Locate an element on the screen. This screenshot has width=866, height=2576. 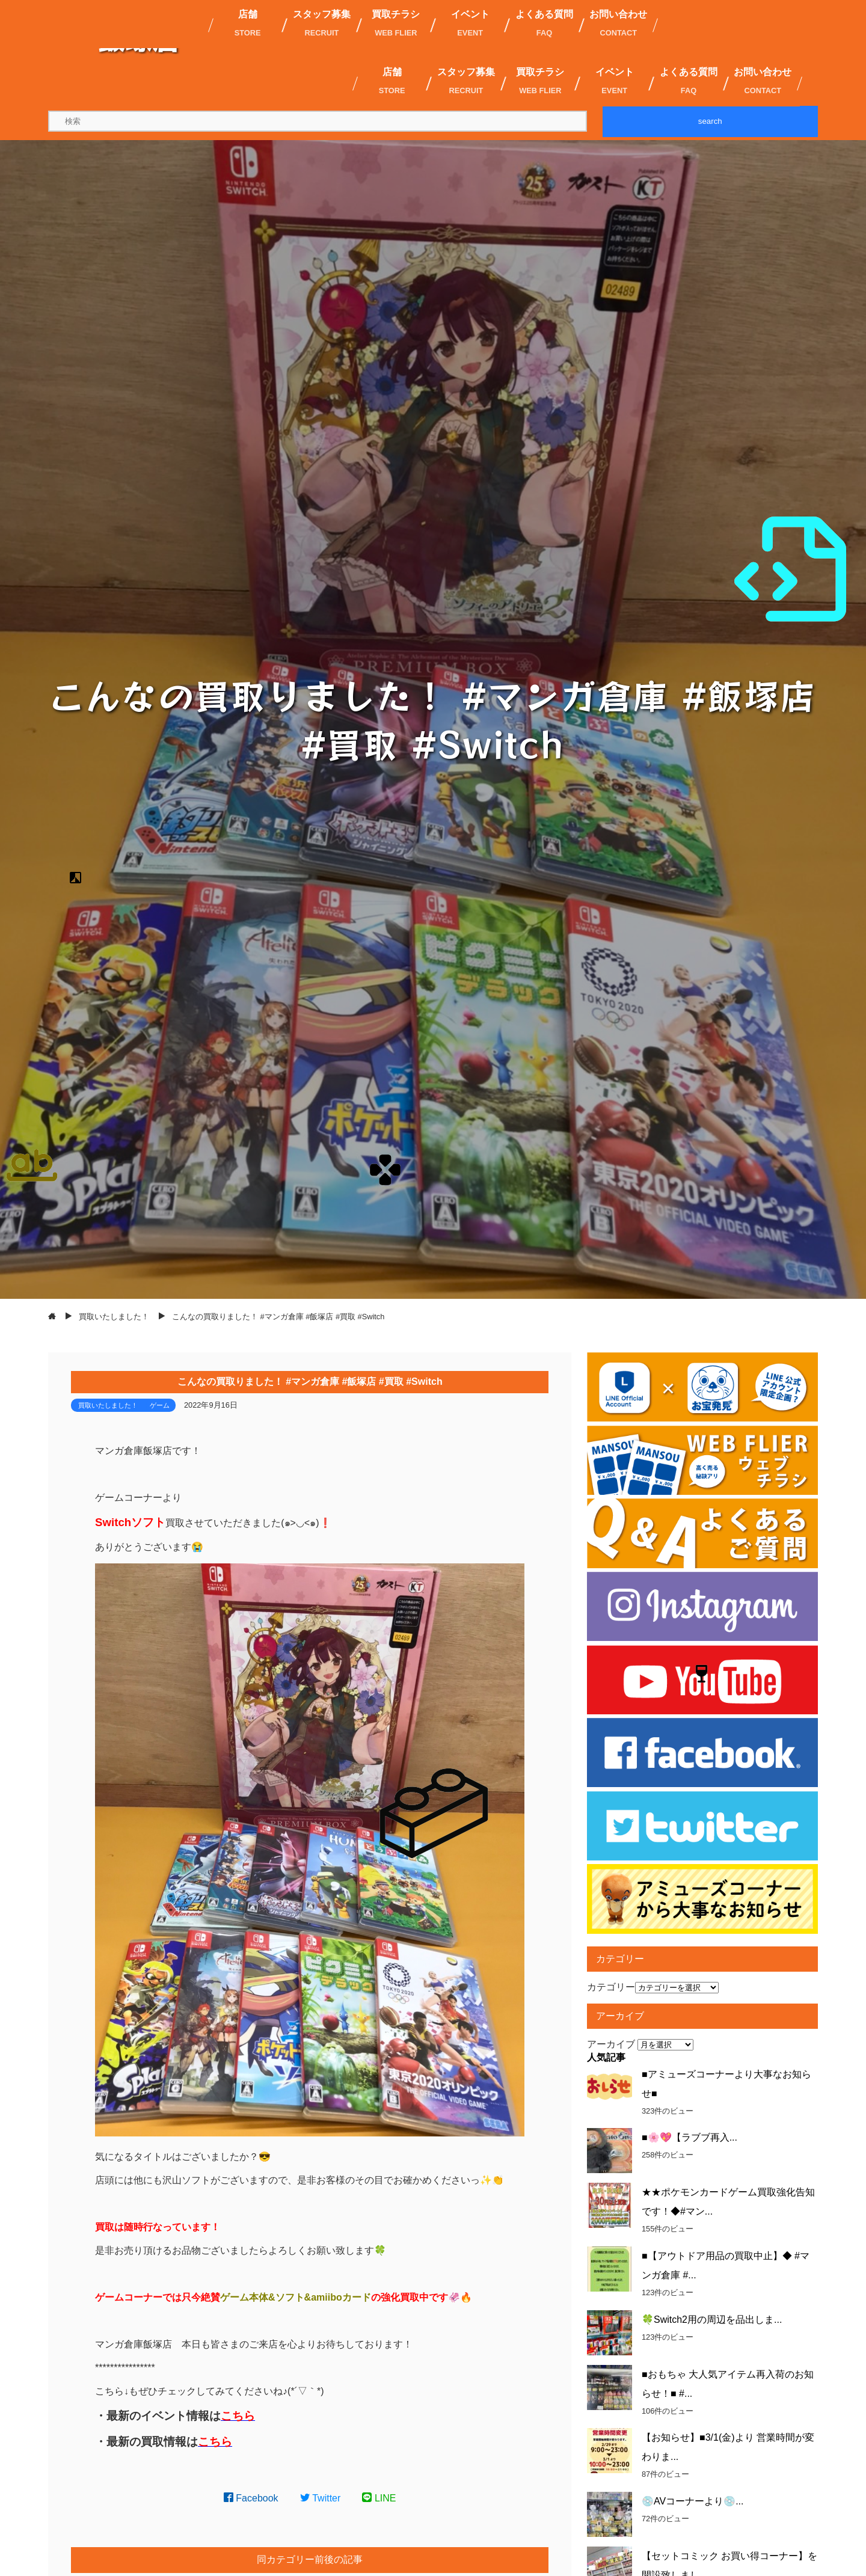
view source code file is located at coordinates (790, 572).